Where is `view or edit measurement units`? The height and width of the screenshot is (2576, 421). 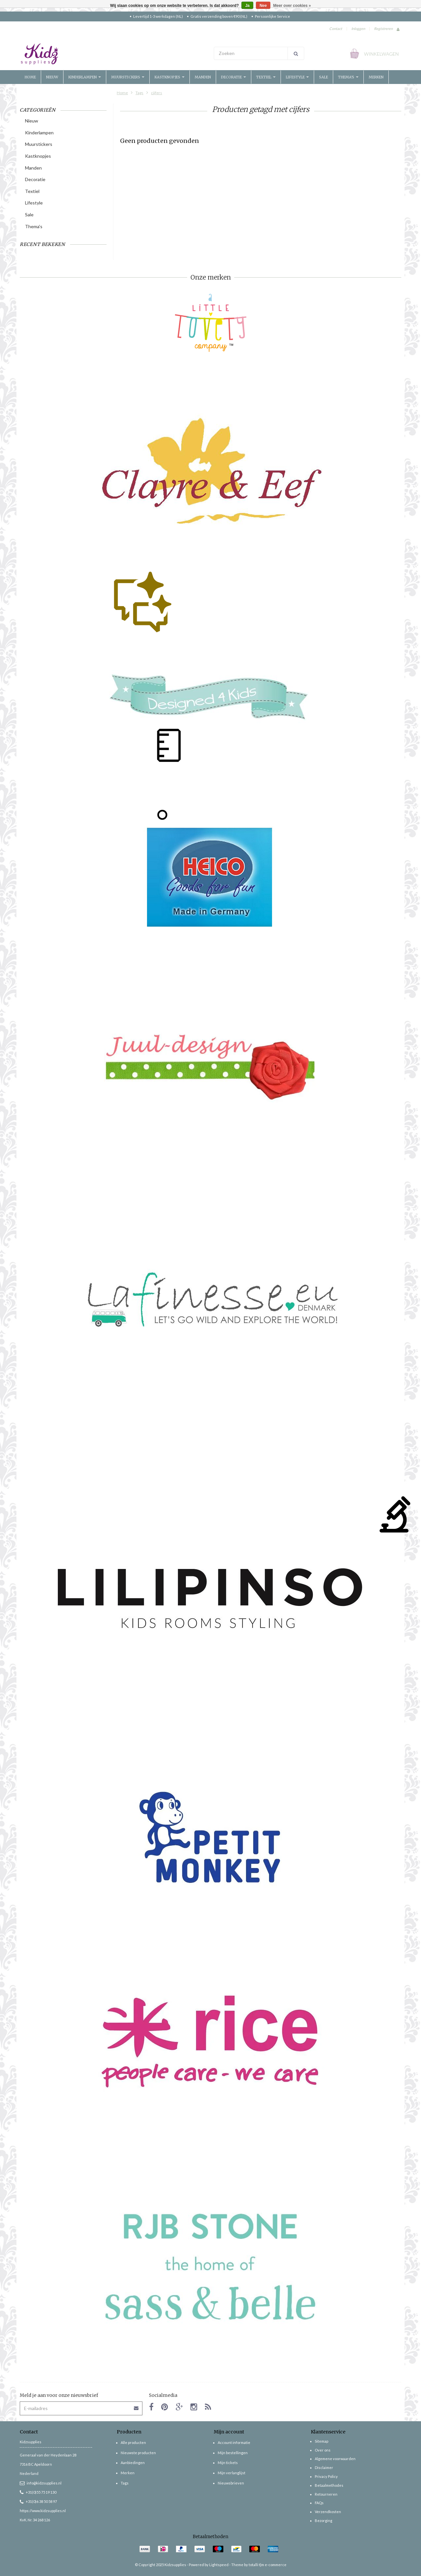
view or edit measurement units is located at coordinates (169, 745).